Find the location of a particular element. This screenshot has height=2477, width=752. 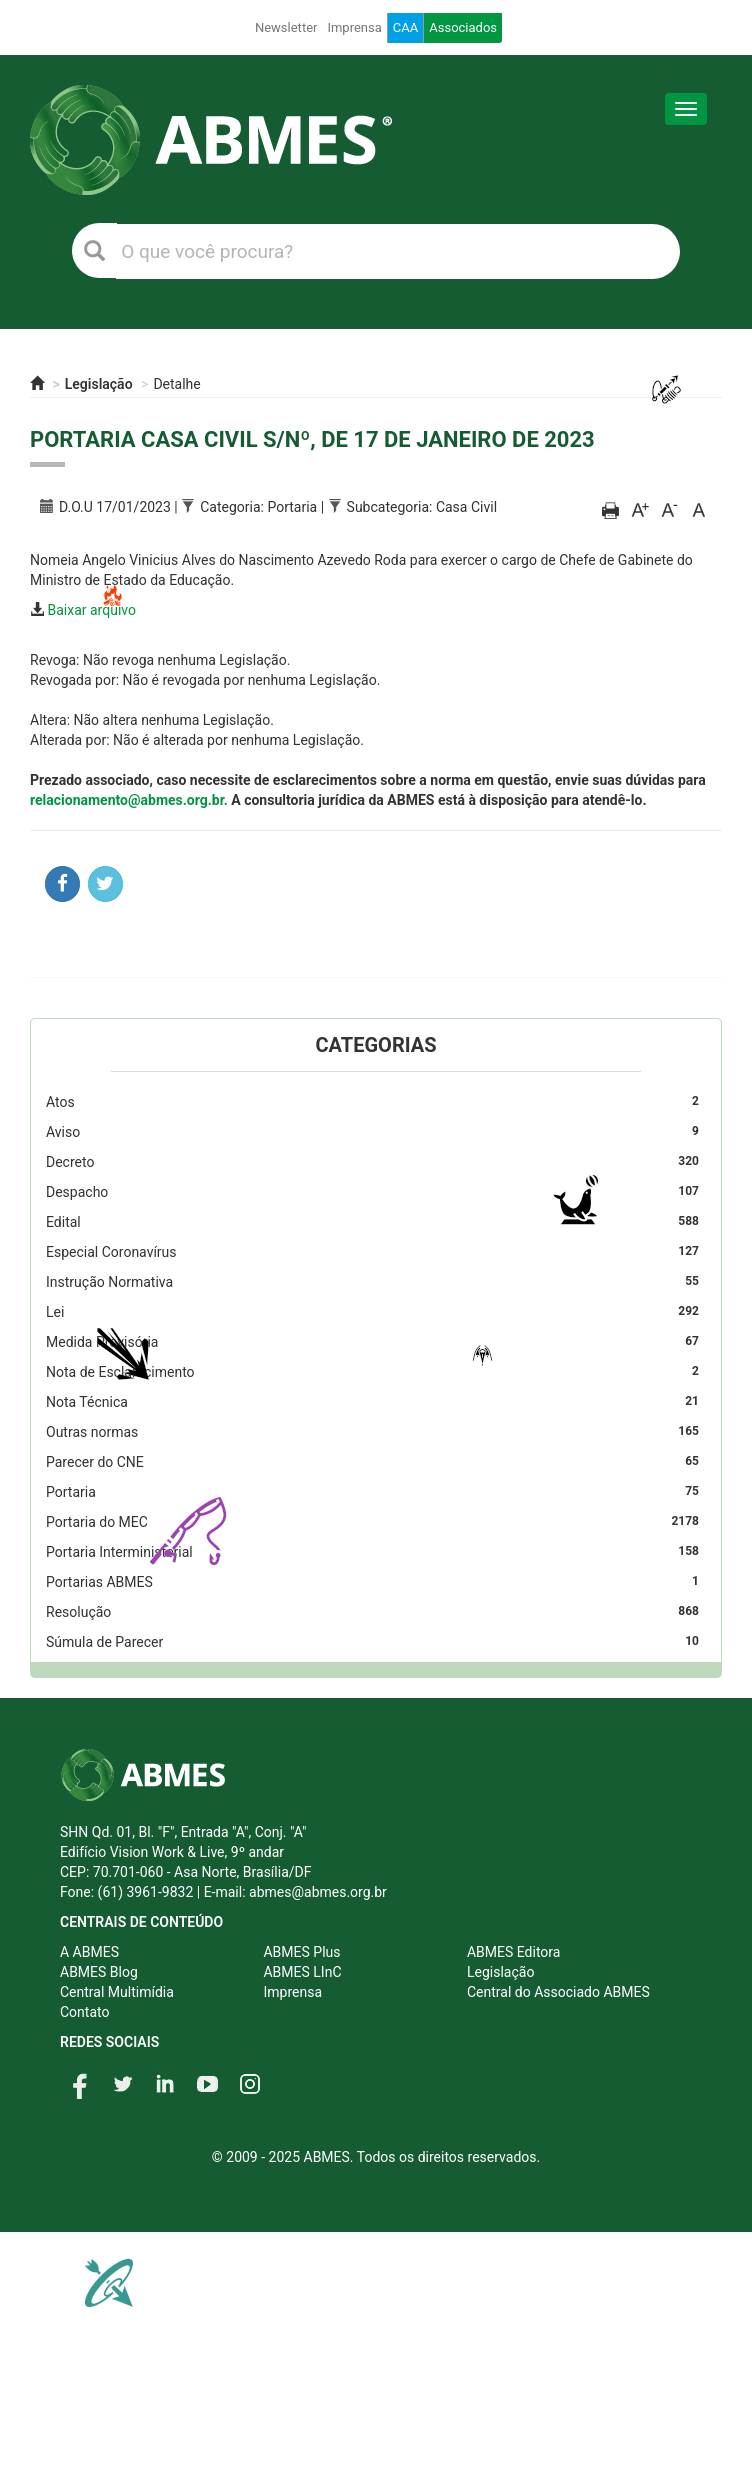

select a scout ship unit in a strategy game is located at coordinates (482, 1355).